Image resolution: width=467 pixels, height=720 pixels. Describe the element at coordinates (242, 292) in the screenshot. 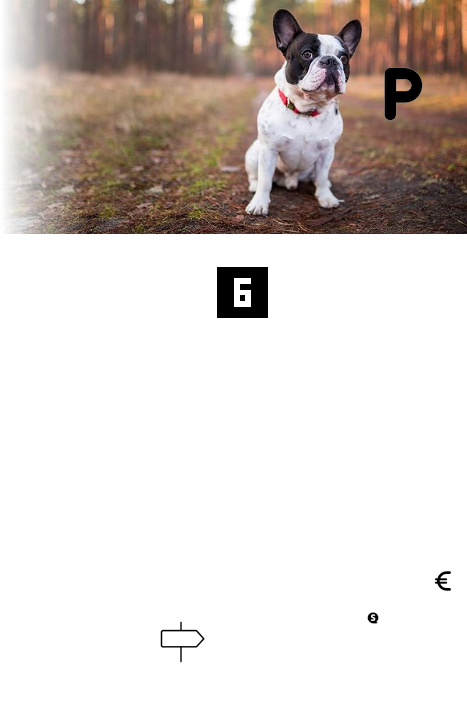

I see `indicates step 6 in a multi-step process` at that location.